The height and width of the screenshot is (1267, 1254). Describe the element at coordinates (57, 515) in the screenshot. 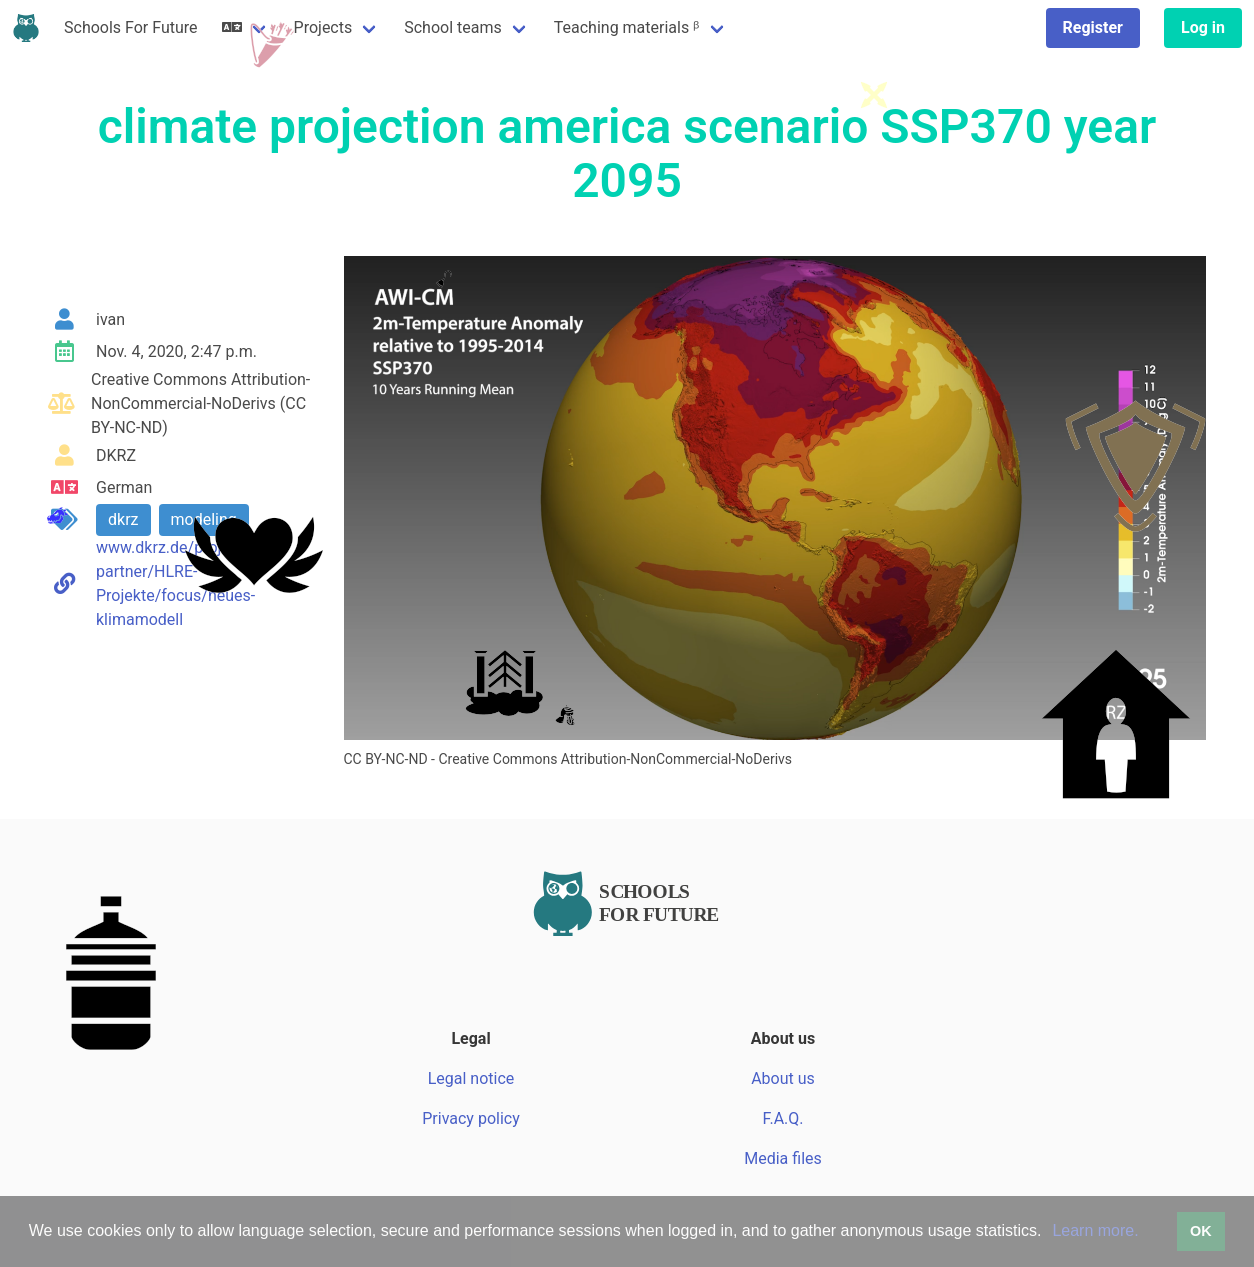

I see `access dragon or beast-related game content` at that location.